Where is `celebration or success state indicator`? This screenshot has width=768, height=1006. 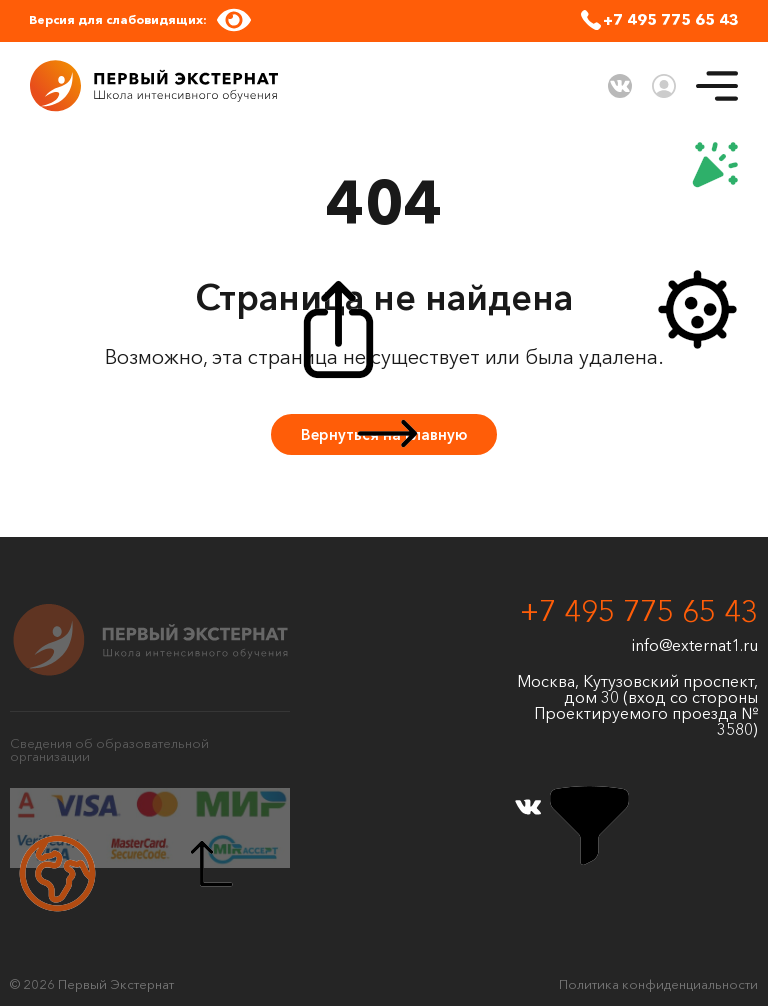
celebration or success state indicator is located at coordinates (716, 163).